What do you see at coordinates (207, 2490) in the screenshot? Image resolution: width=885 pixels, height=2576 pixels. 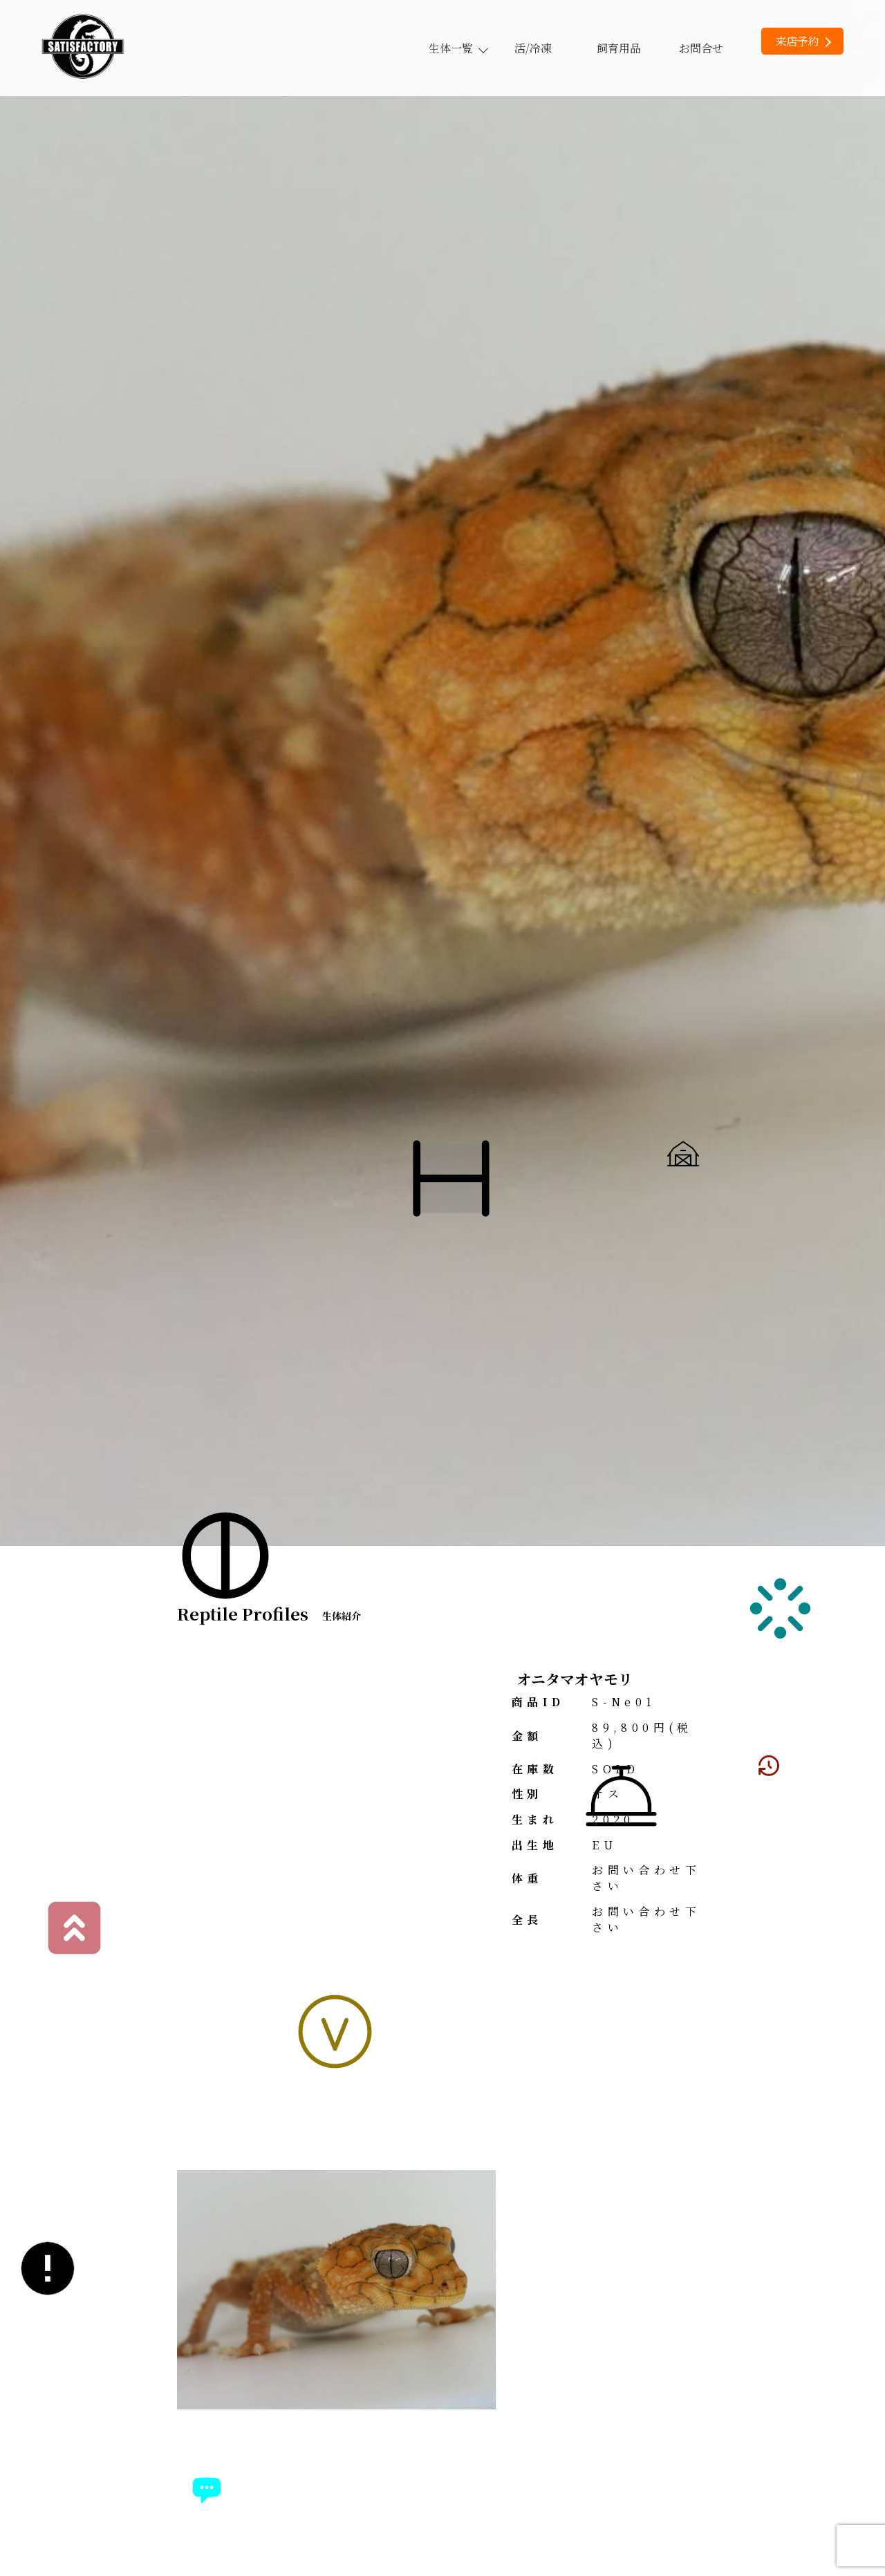 I see `open chat or messaging` at bounding box center [207, 2490].